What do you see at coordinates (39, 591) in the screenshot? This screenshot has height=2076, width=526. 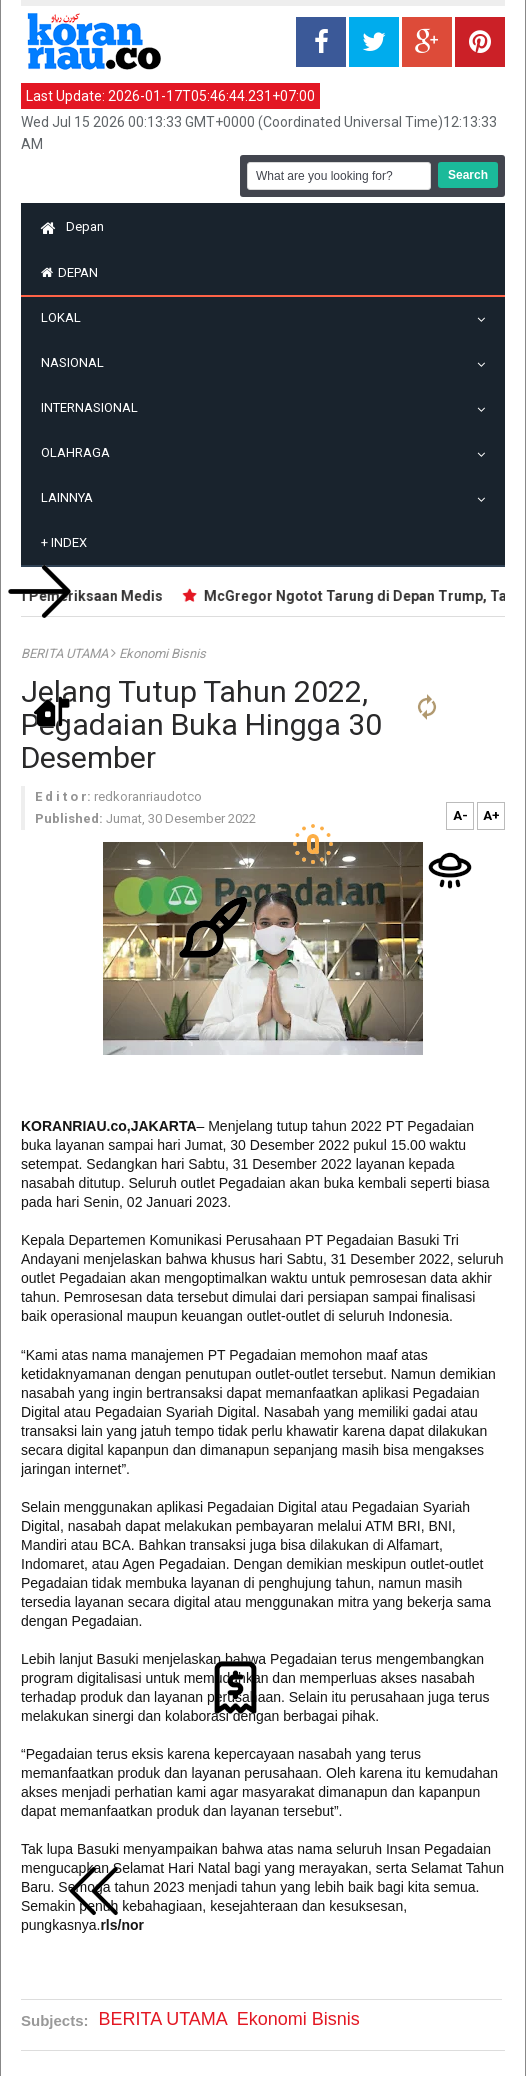 I see `navigate to the next item or page` at bounding box center [39, 591].